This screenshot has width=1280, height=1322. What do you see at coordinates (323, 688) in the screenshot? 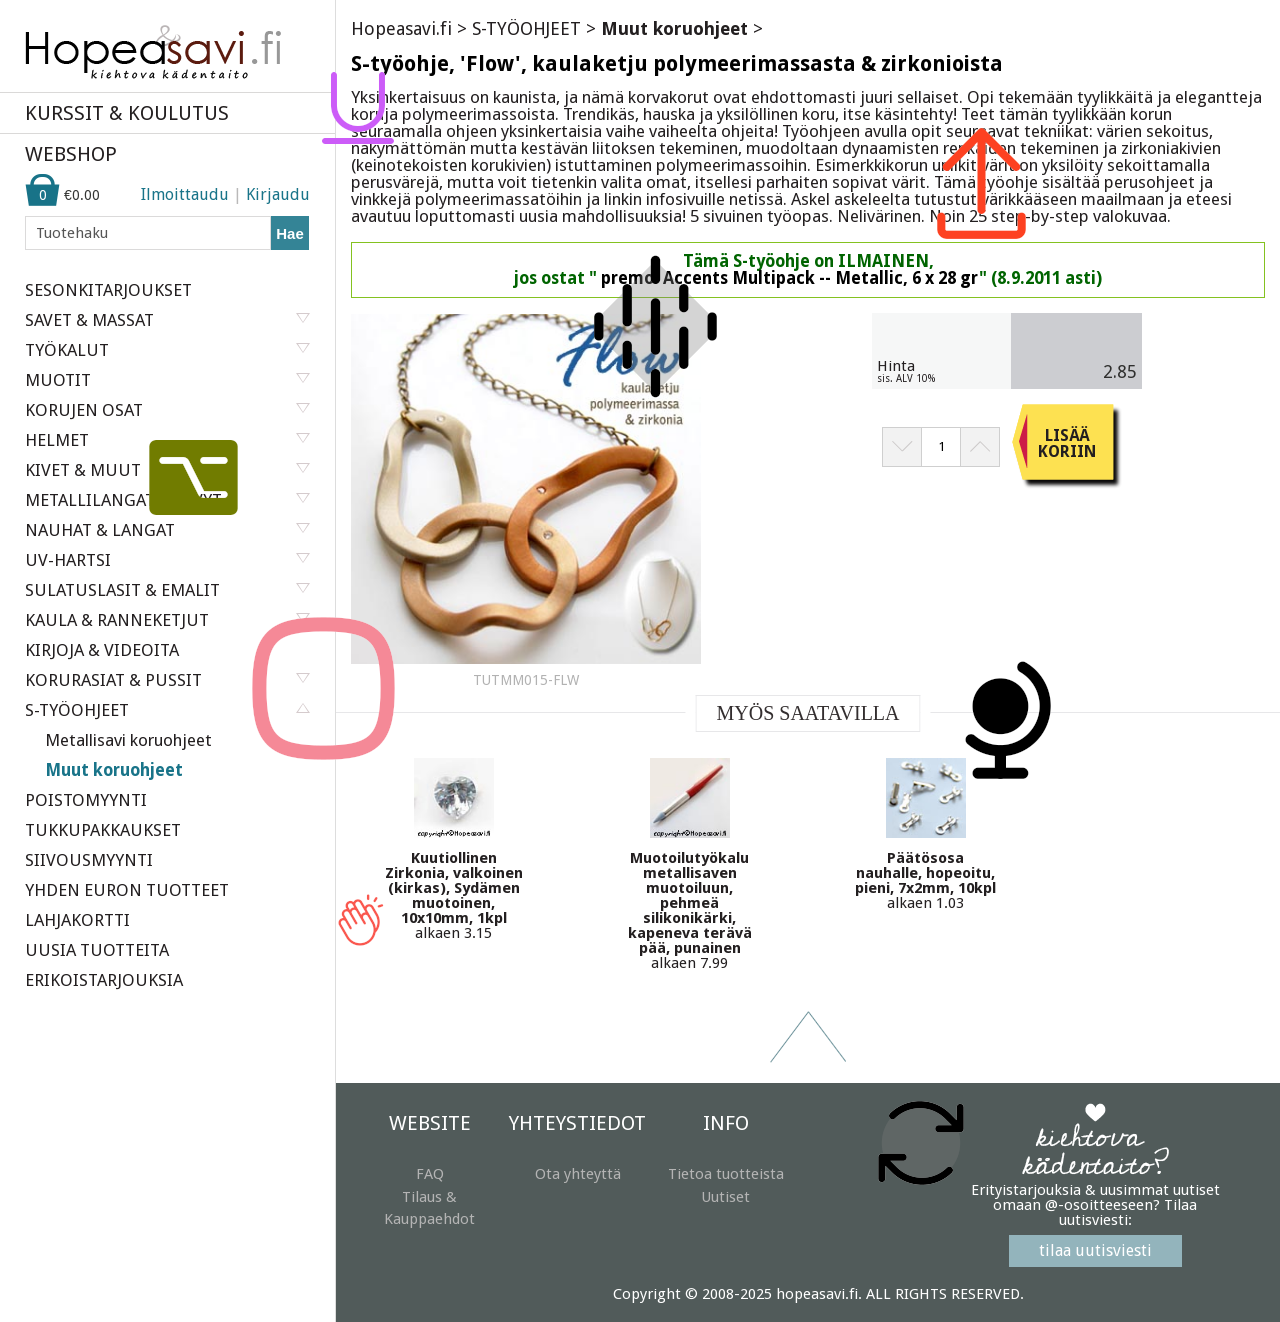
I see `a default placeholder or empty state container` at bounding box center [323, 688].